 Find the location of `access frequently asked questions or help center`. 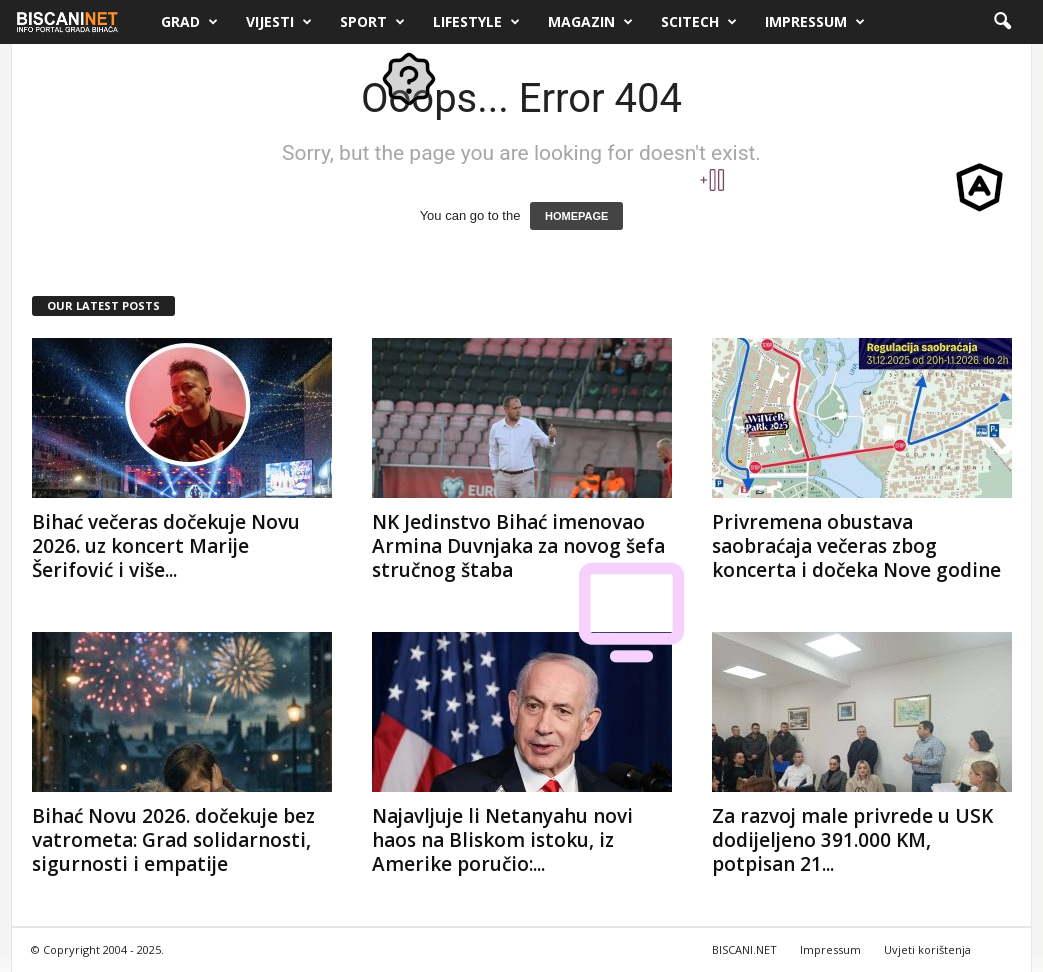

access frequently asked questions or help center is located at coordinates (409, 79).